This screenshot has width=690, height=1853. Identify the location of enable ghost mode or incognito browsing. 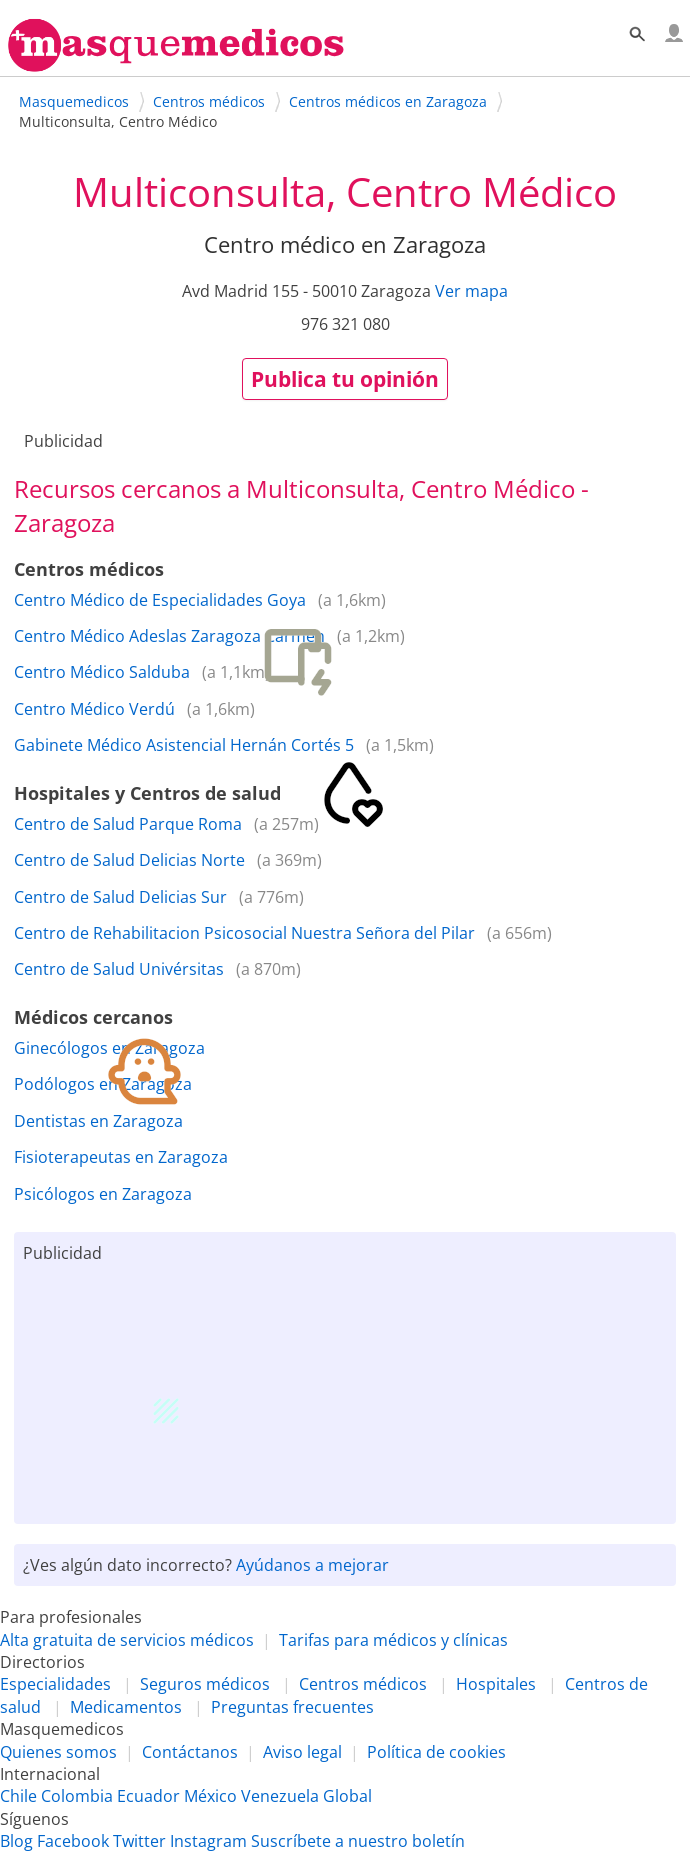
(144, 1071).